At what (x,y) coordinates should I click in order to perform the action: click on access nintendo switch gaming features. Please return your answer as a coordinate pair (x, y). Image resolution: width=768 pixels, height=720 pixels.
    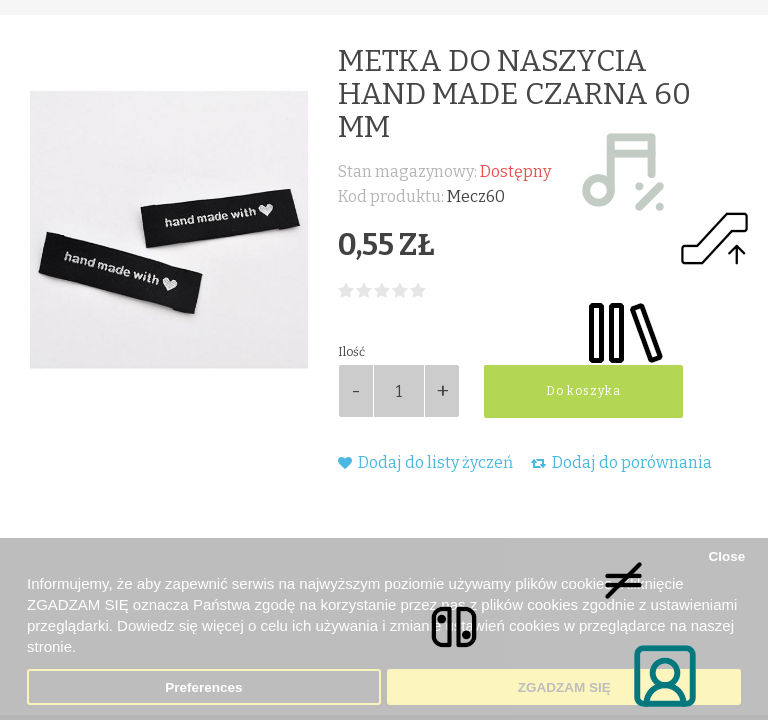
    Looking at the image, I should click on (454, 627).